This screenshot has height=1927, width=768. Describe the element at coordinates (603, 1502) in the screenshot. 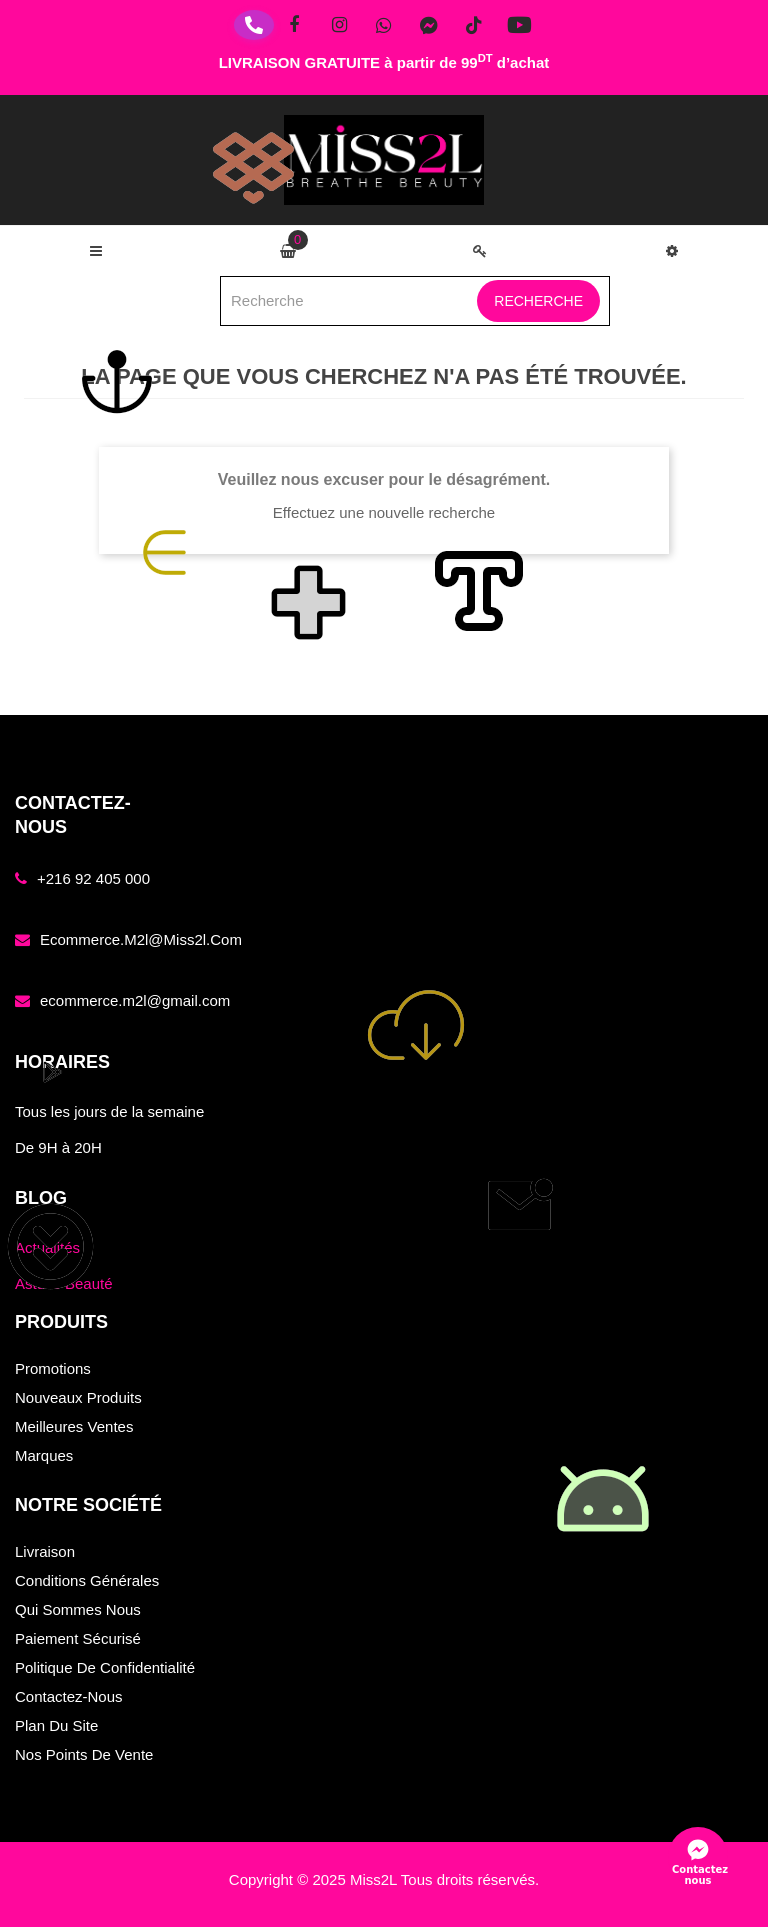

I see `android operating system indicator` at that location.